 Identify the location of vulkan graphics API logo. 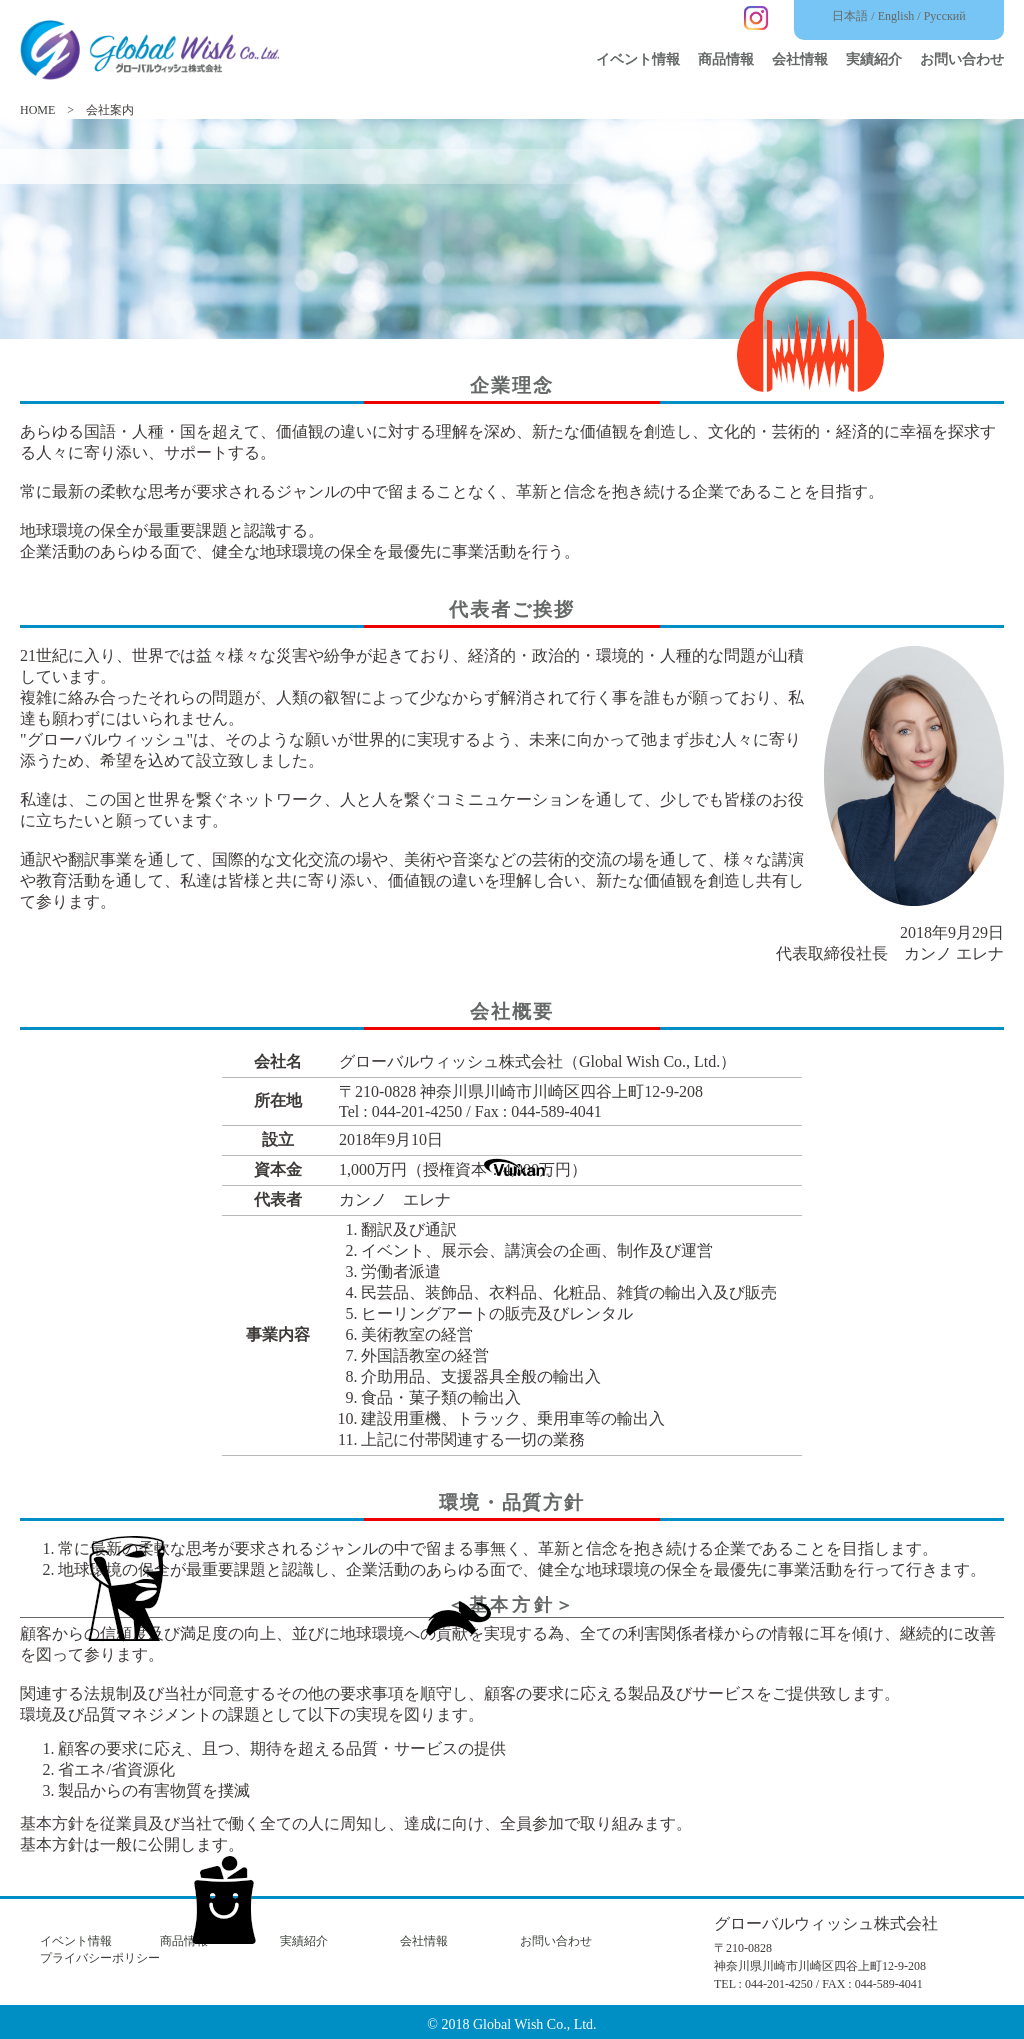
(516, 1167).